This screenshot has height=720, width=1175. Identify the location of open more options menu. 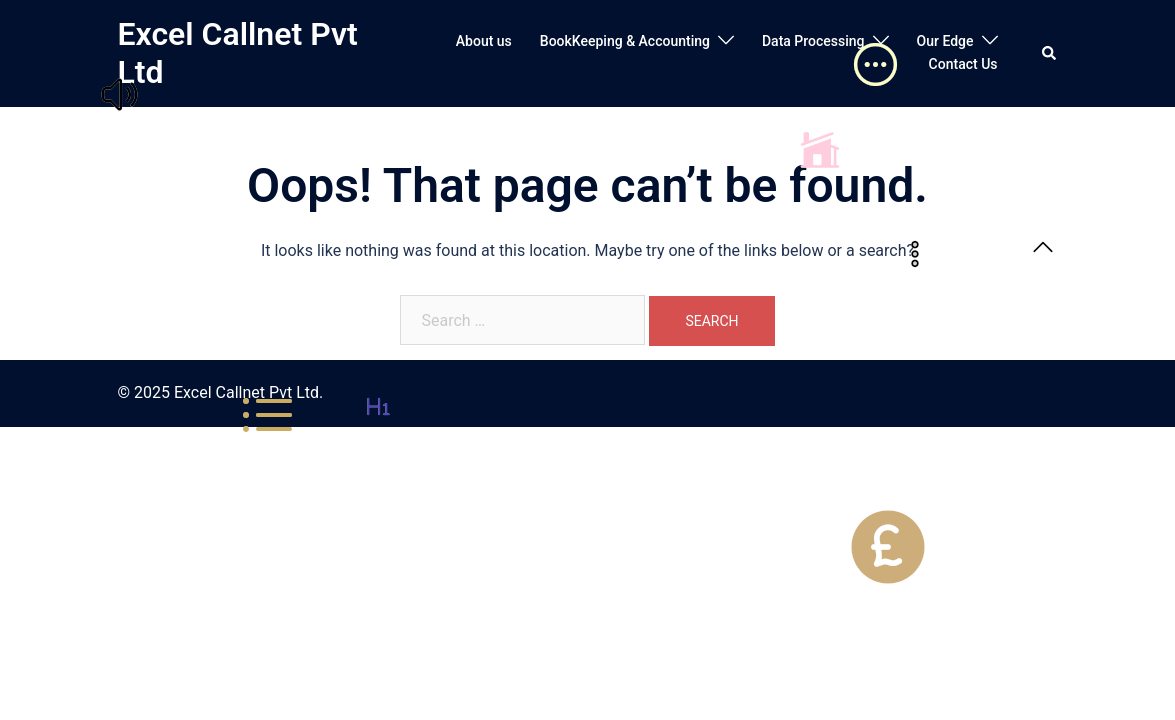
(915, 254).